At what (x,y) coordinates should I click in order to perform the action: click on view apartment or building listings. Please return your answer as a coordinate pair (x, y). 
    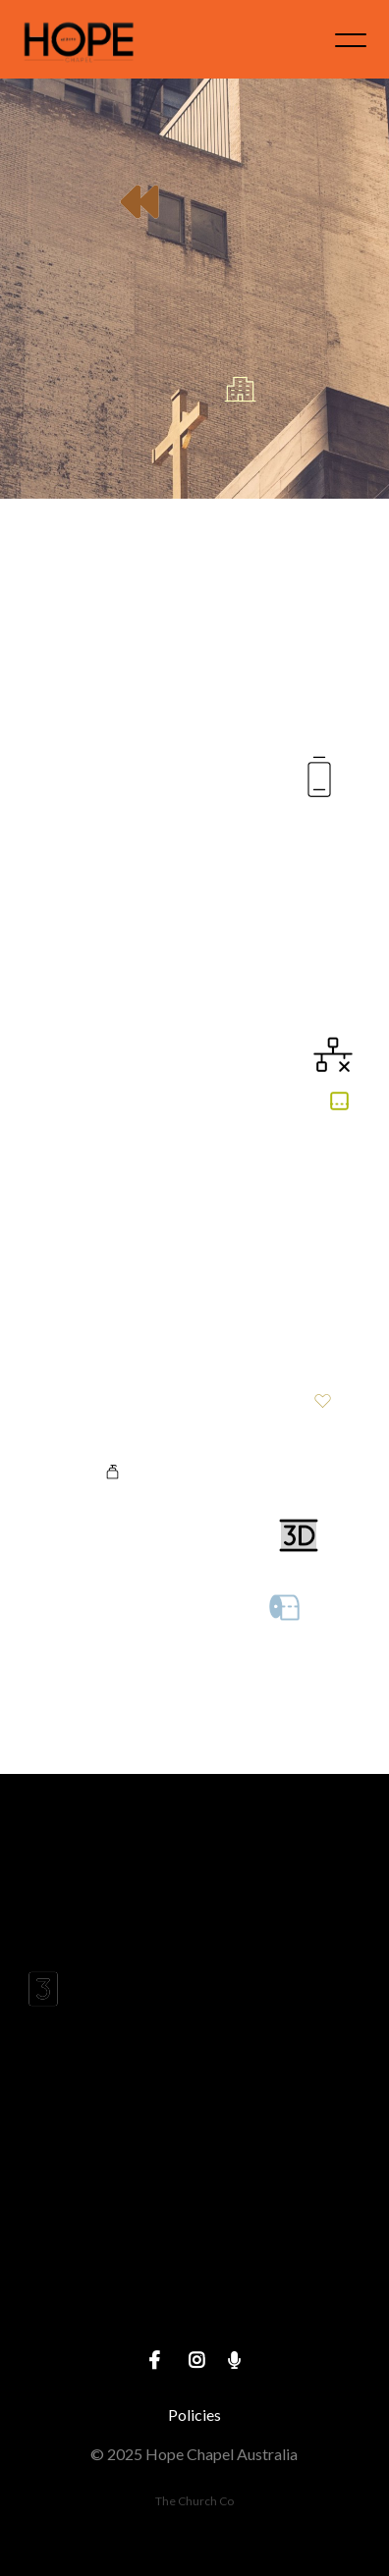
    Looking at the image, I should click on (240, 389).